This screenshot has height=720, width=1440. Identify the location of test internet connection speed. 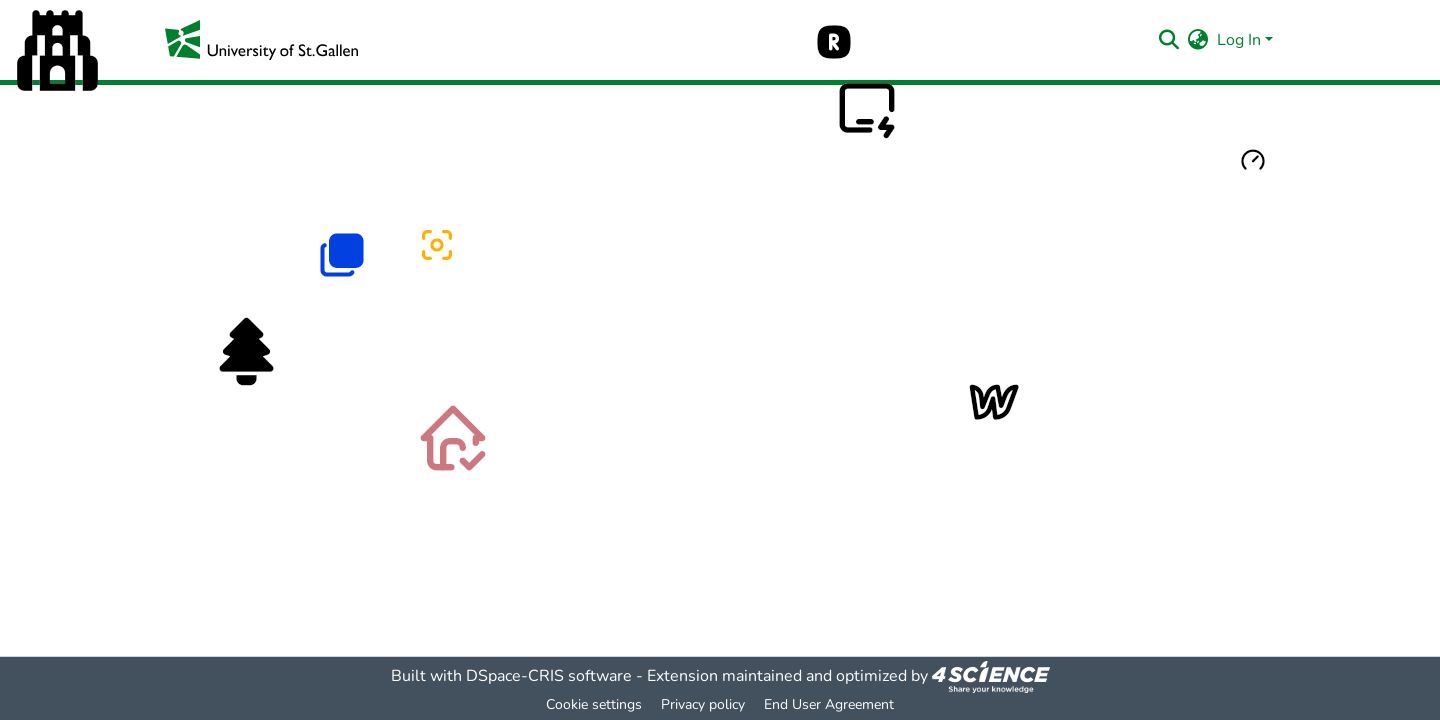
(1253, 160).